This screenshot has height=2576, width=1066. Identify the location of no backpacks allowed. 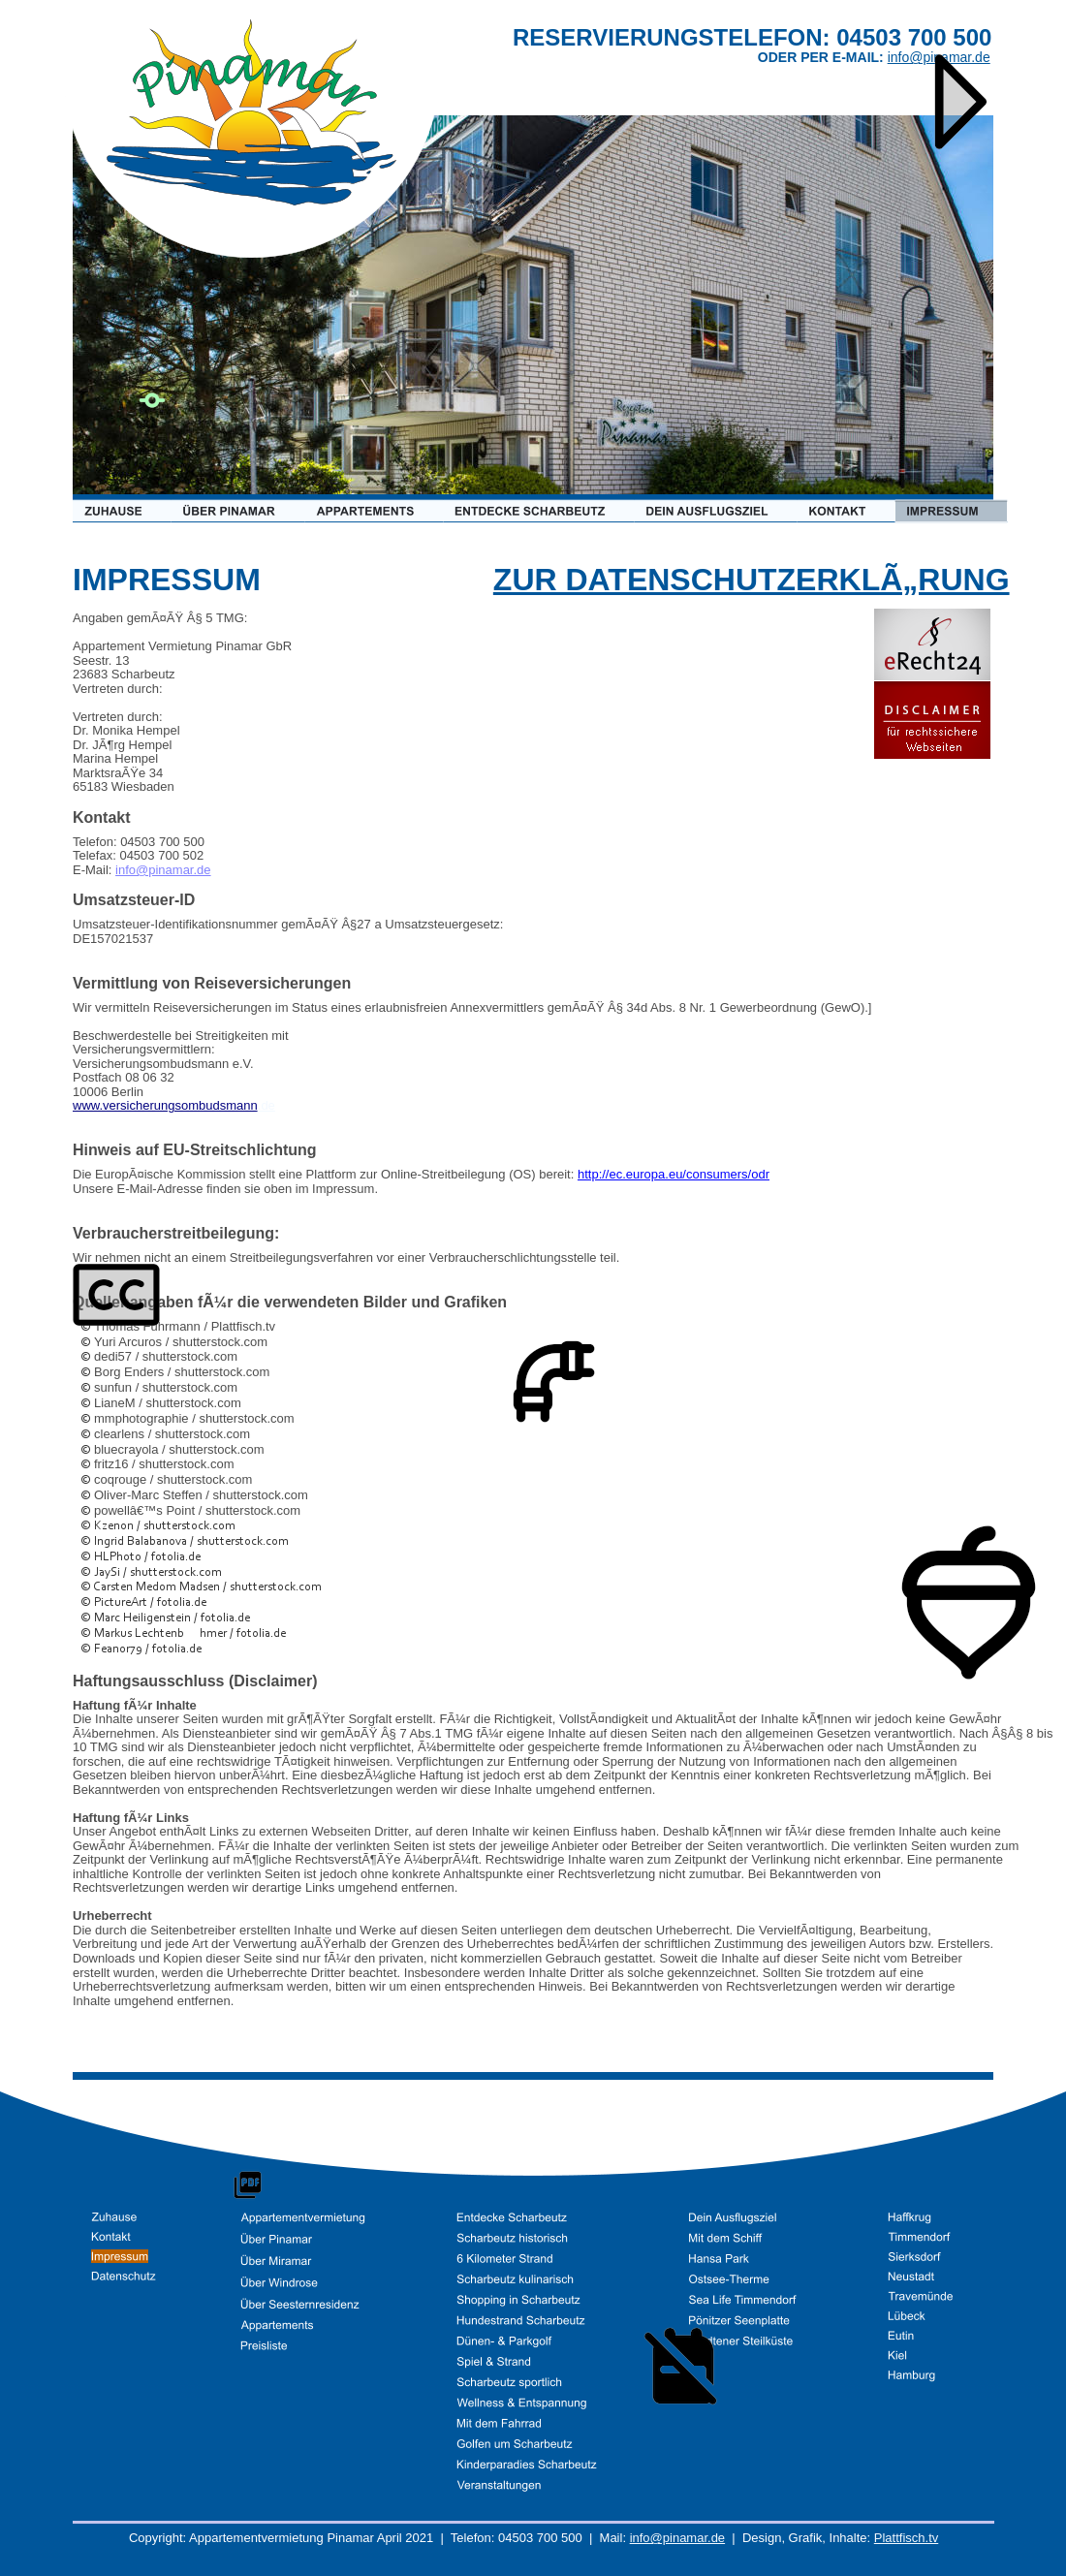
(683, 2366).